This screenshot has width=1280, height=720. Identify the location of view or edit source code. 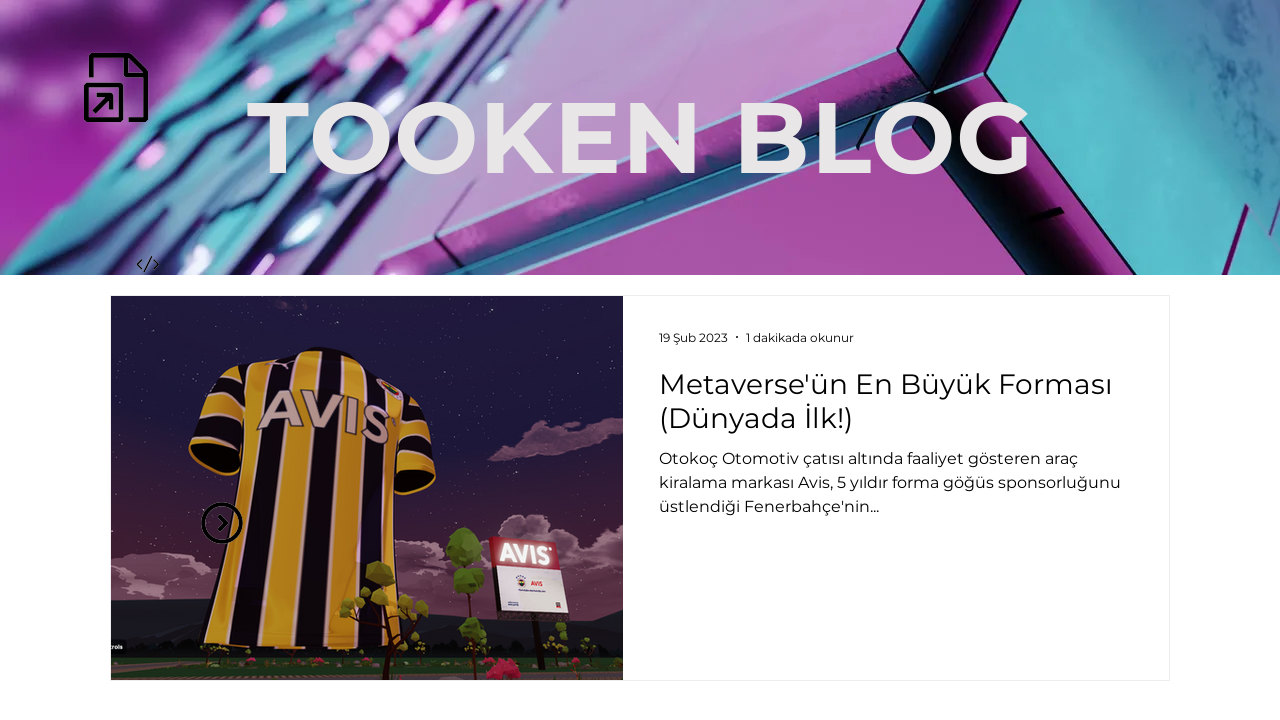
(148, 264).